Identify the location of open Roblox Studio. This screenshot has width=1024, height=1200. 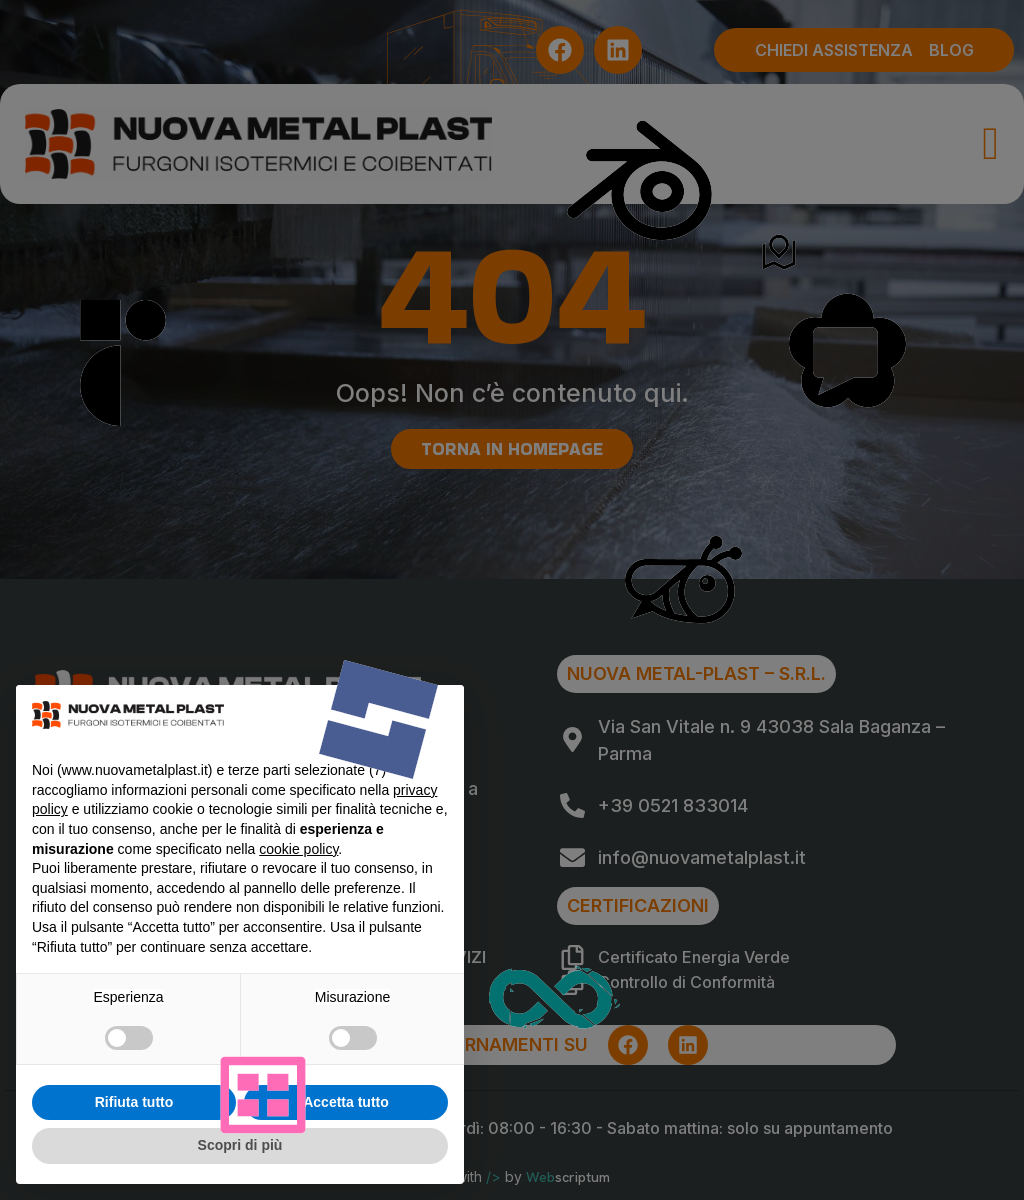
(378, 719).